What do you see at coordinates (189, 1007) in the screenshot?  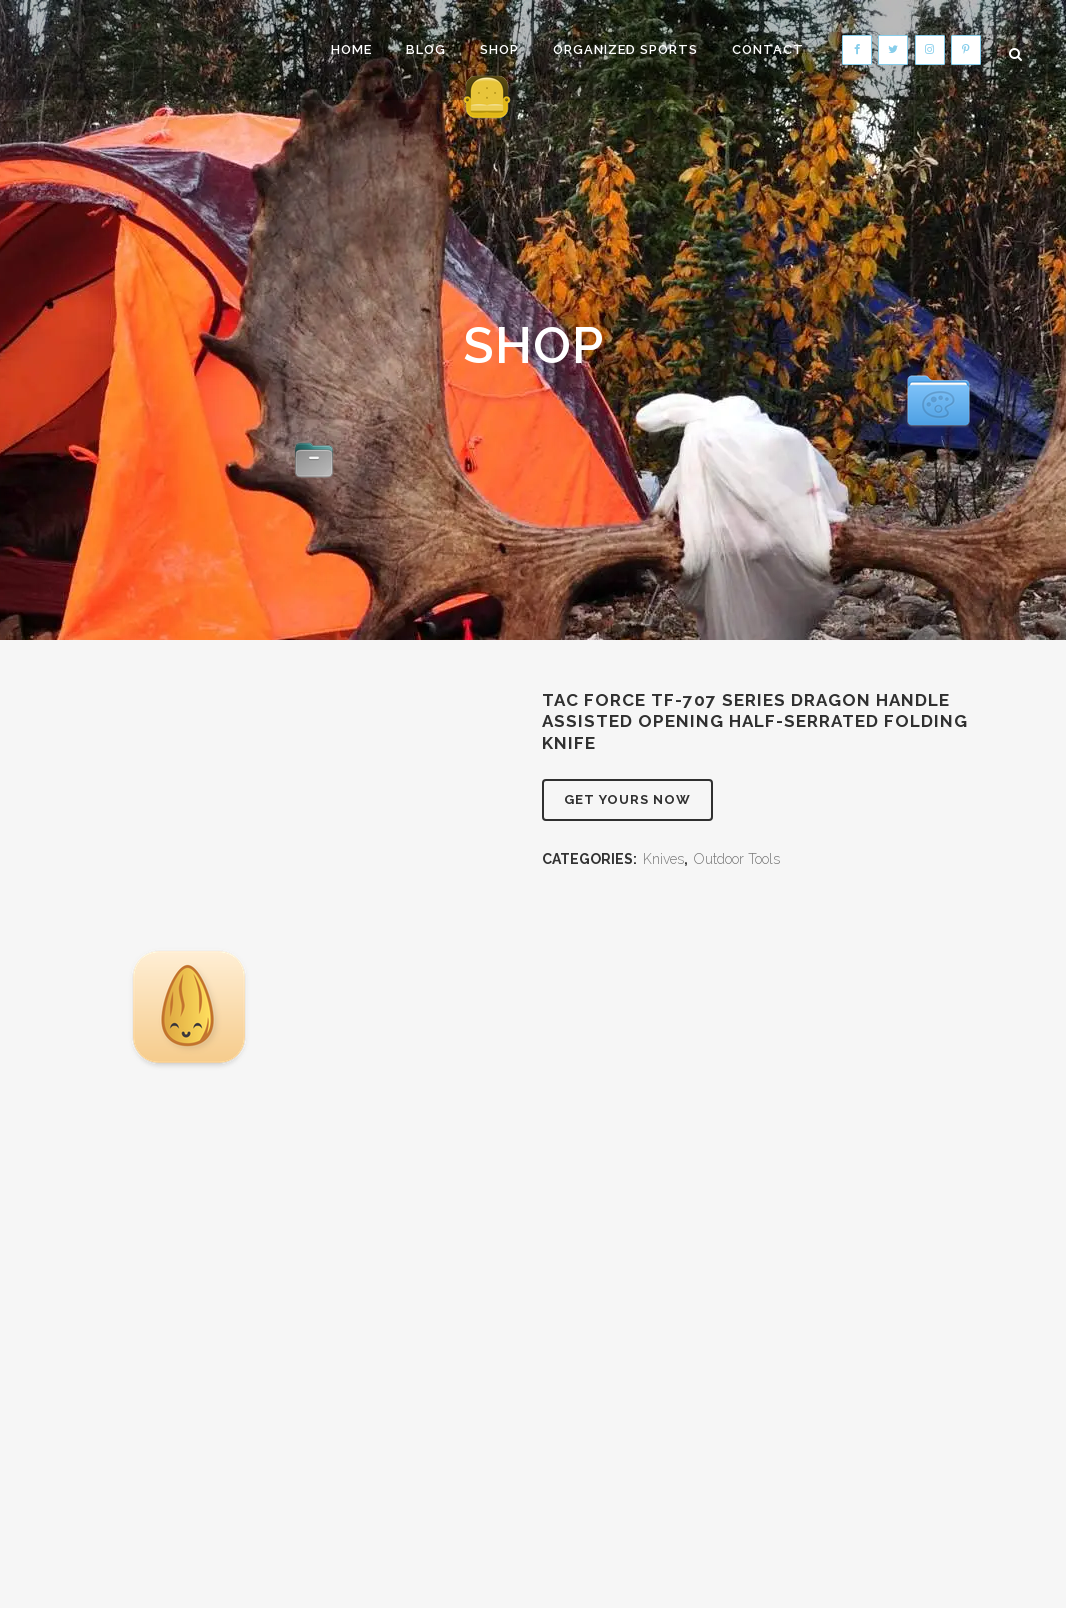 I see `open the almond app` at bounding box center [189, 1007].